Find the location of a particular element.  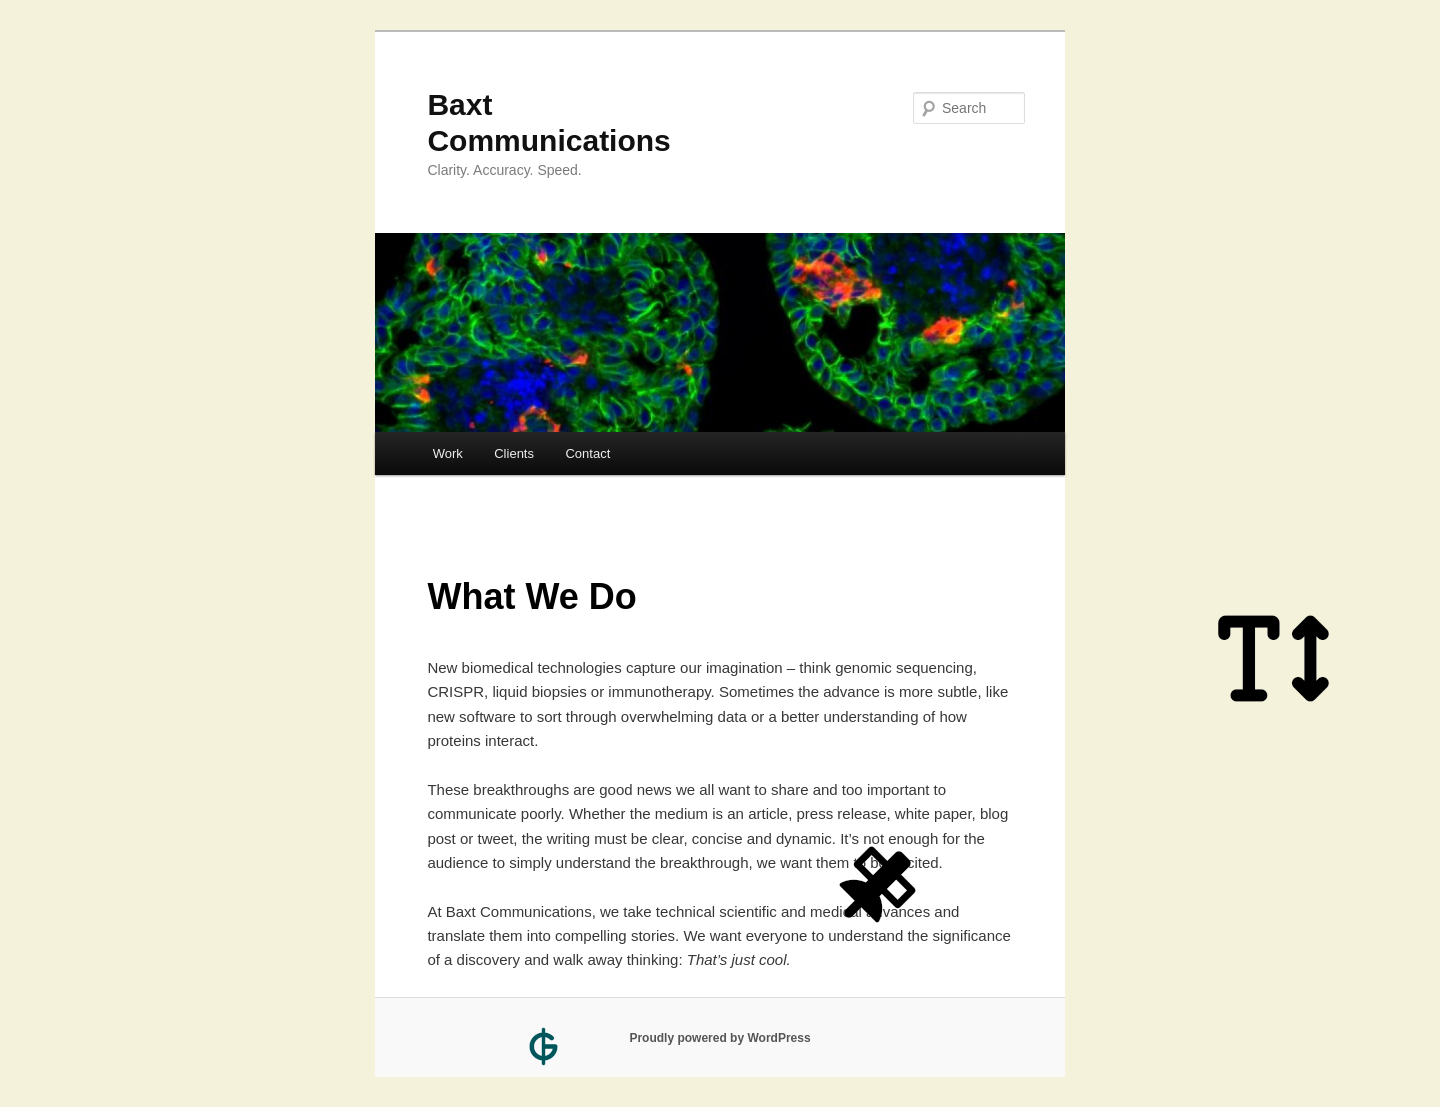

access satellite connection settings is located at coordinates (877, 884).